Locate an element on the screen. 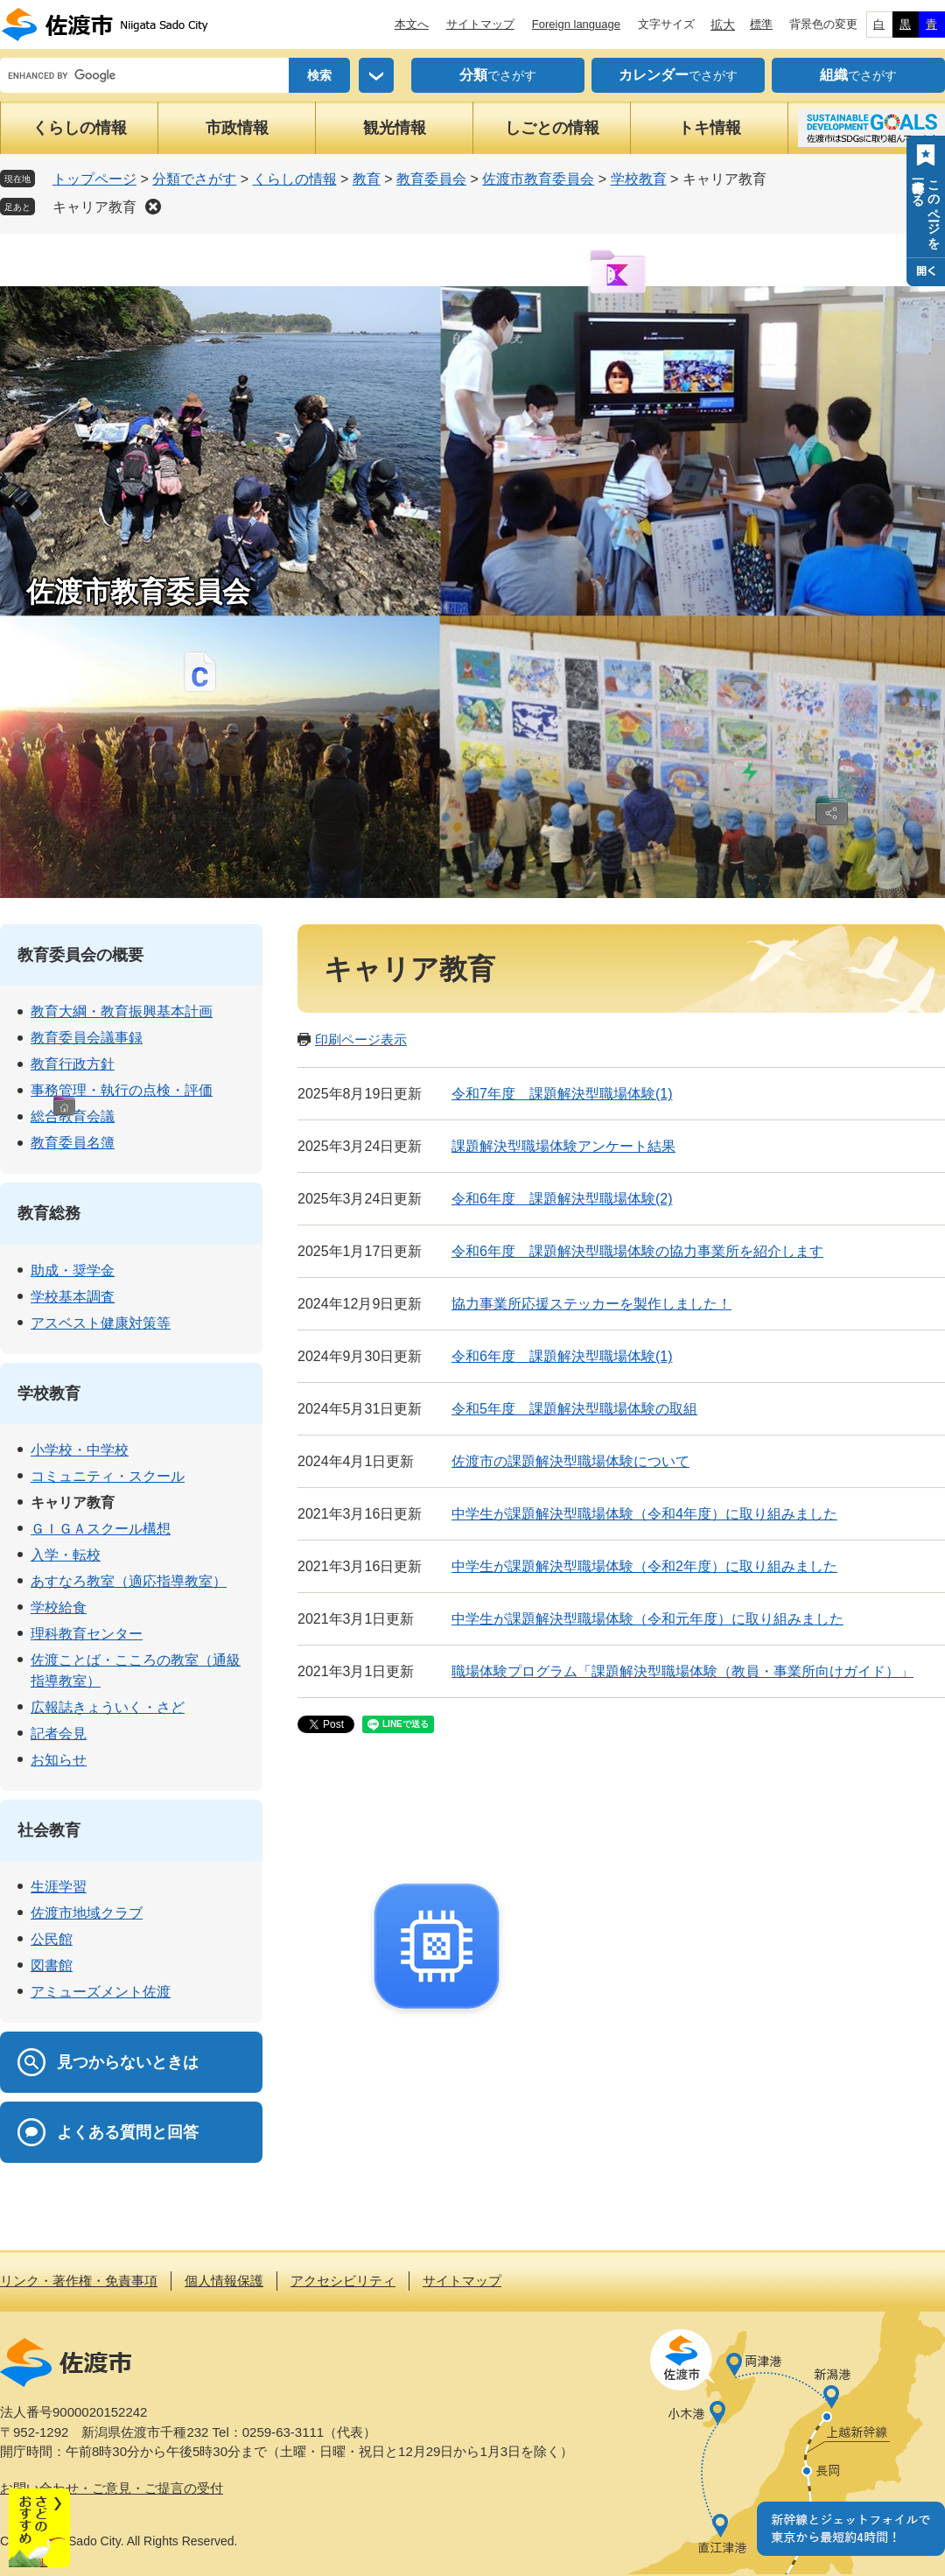 This screenshot has width=945, height=2576. access your public shared folder is located at coordinates (831, 810).